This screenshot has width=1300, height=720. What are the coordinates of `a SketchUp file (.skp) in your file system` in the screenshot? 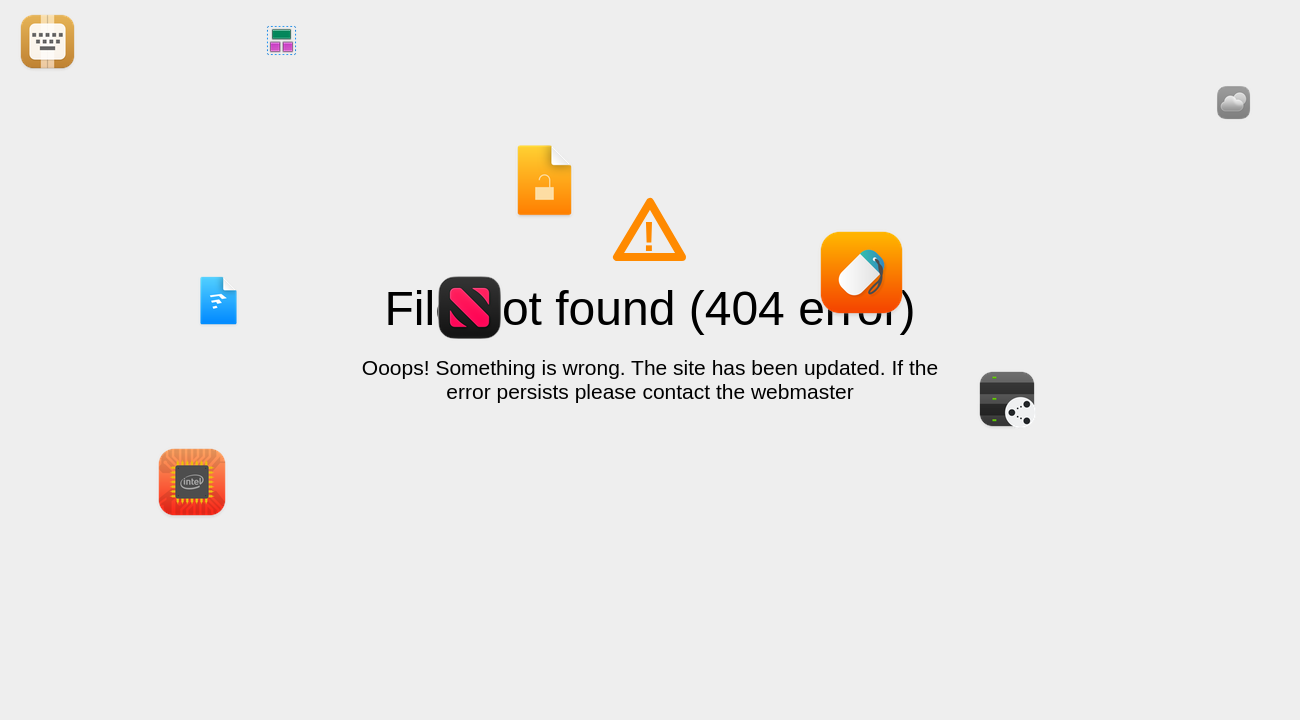 It's located at (218, 301).